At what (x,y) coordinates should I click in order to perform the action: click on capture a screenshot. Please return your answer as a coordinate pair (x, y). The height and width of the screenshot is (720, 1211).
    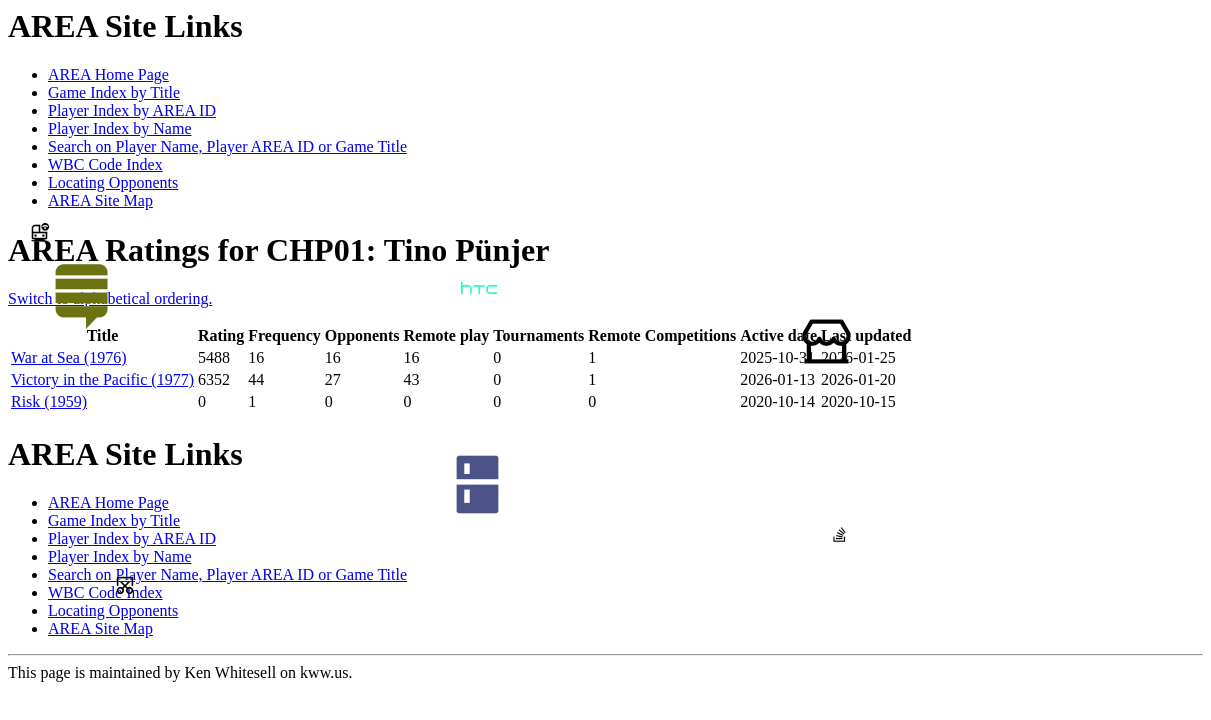
    Looking at the image, I should click on (125, 585).